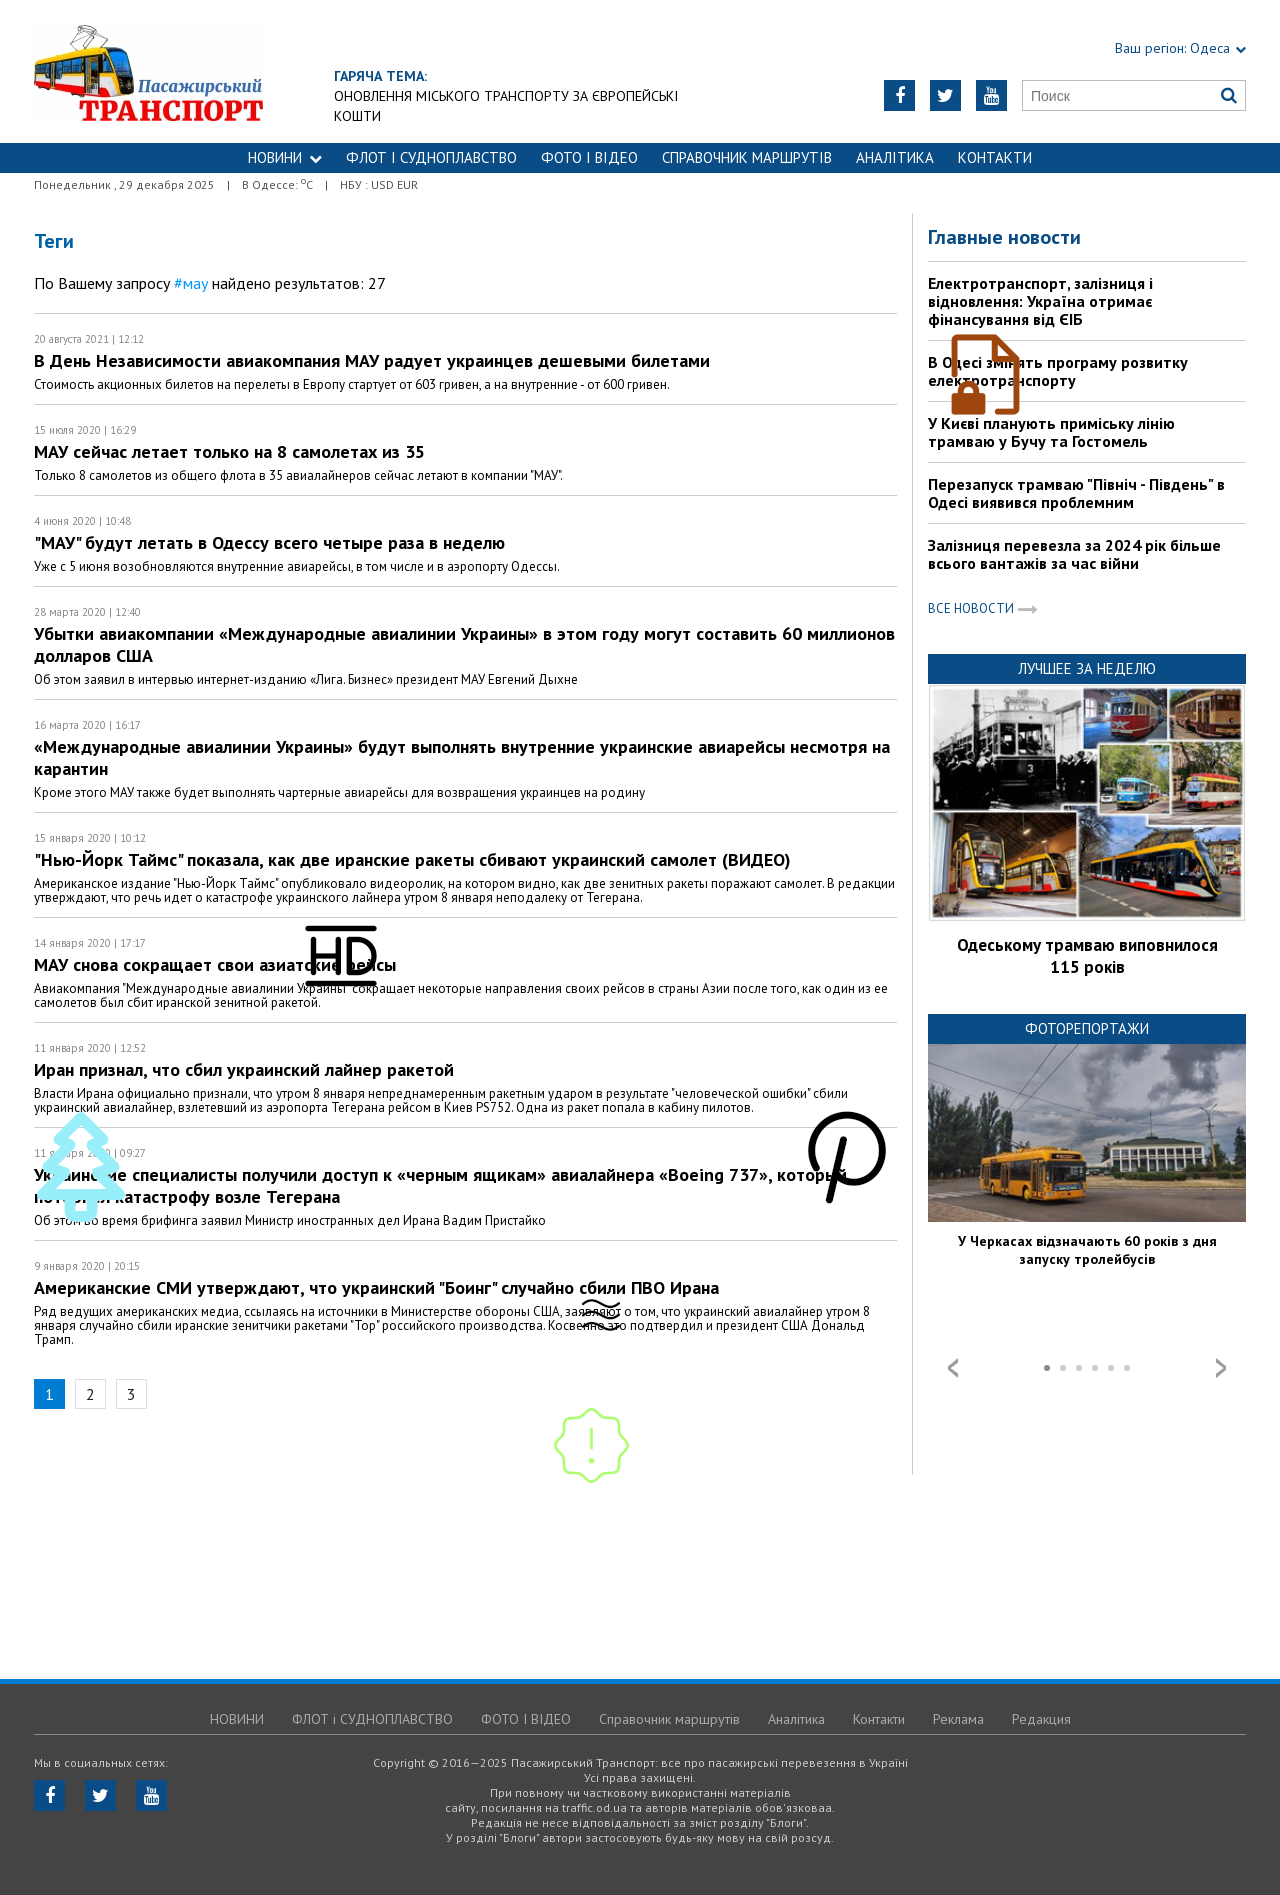 This screenshot has width=1280, height=1895. Describe the element at coordinates (341, 956) in the screenshot. I see `indicates high-definition video quality` at that location.